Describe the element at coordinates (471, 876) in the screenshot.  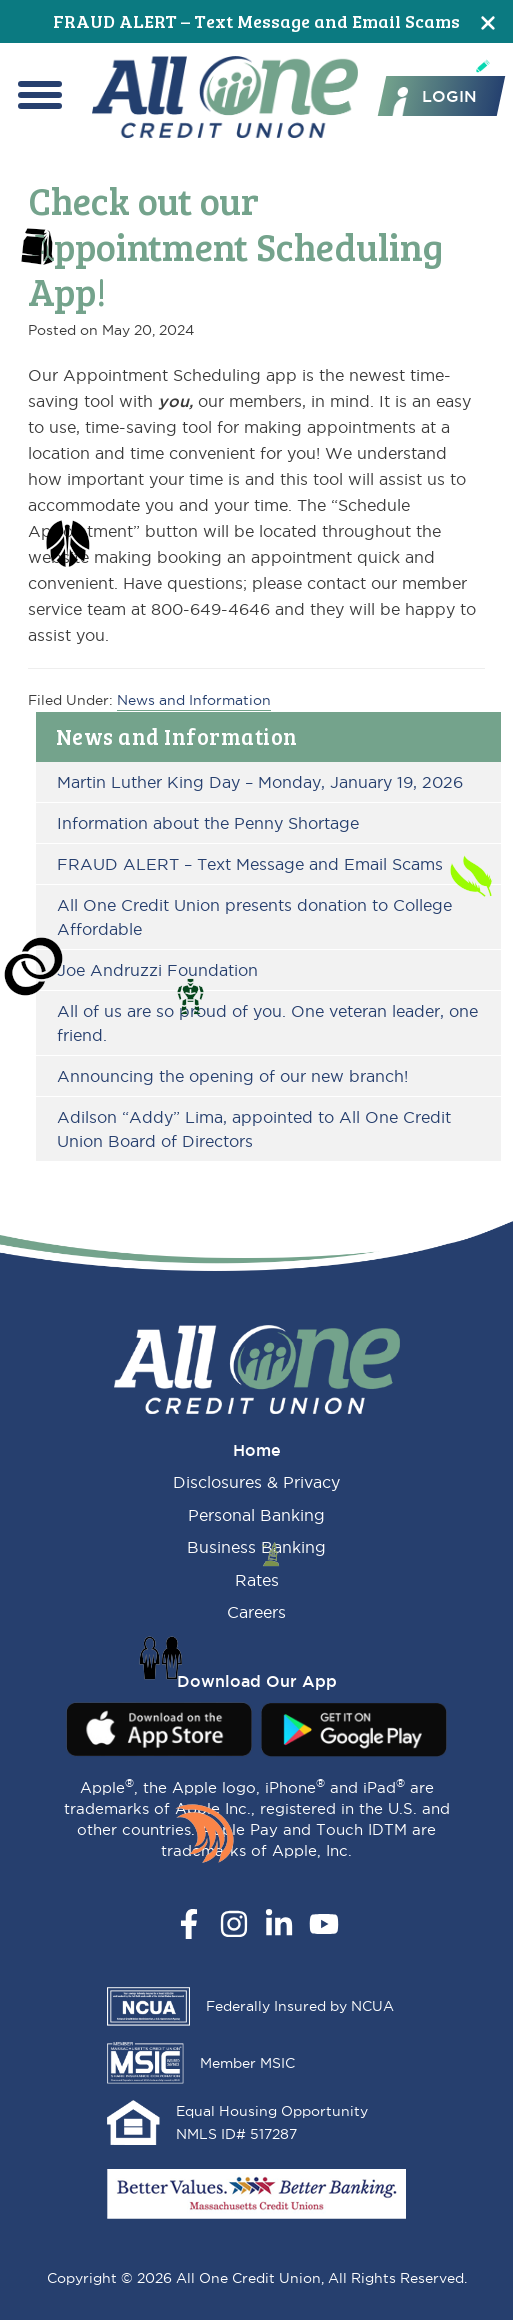
I see `indicates a writing or composition feature` at that location.